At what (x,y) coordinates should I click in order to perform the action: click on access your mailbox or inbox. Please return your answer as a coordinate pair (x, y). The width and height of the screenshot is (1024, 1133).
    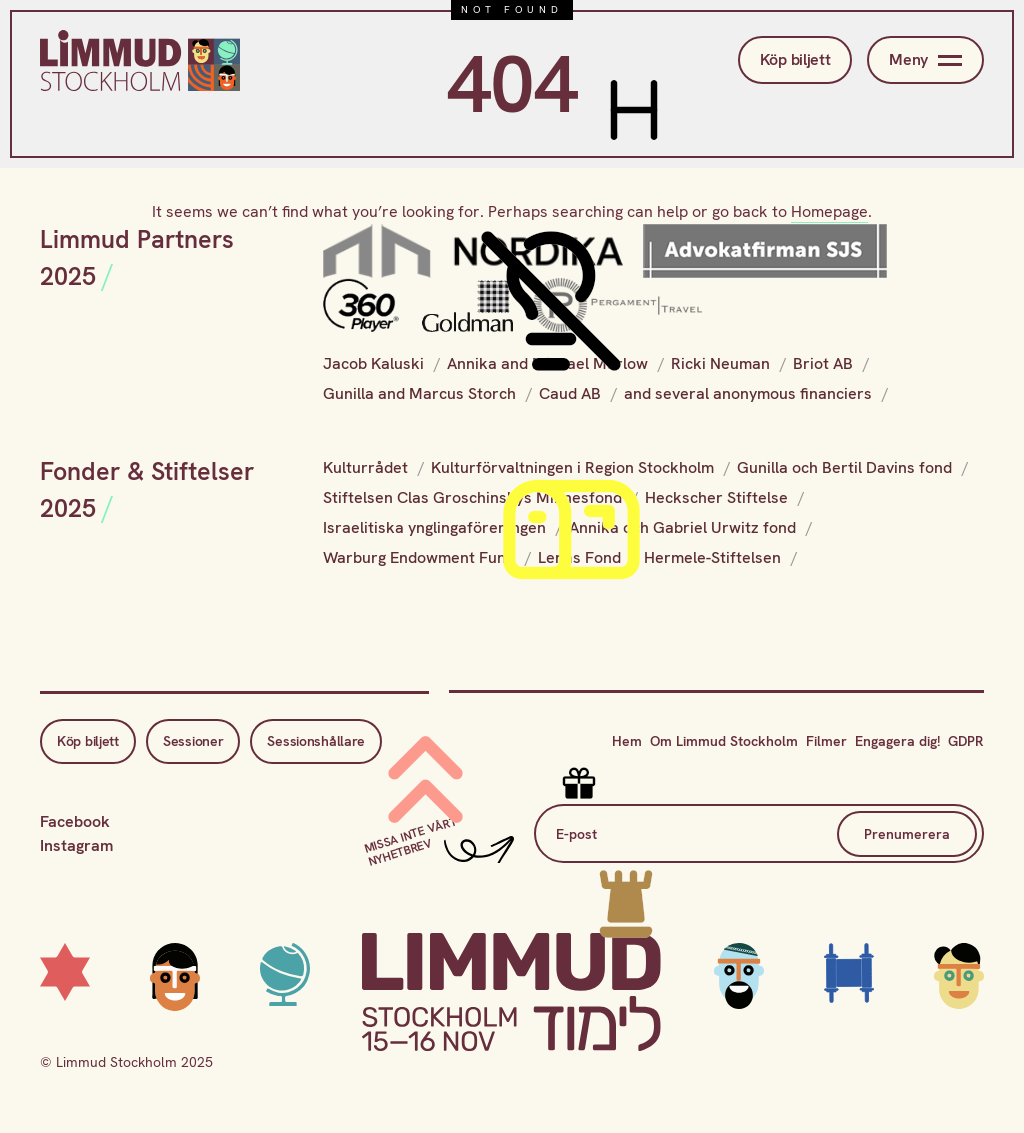
    Looking at the image, I should click on (571, 529).